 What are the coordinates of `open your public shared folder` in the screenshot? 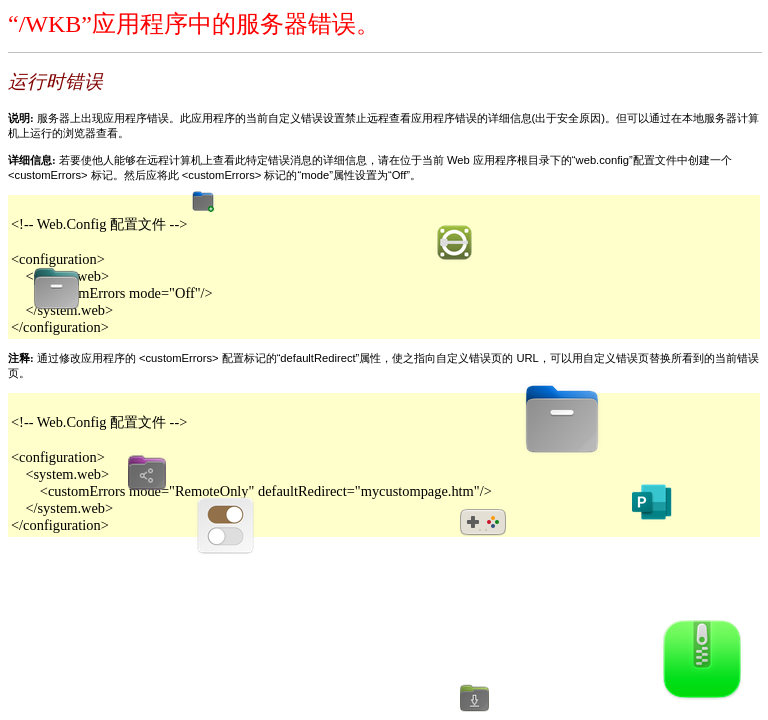 It's located at (147, 472).